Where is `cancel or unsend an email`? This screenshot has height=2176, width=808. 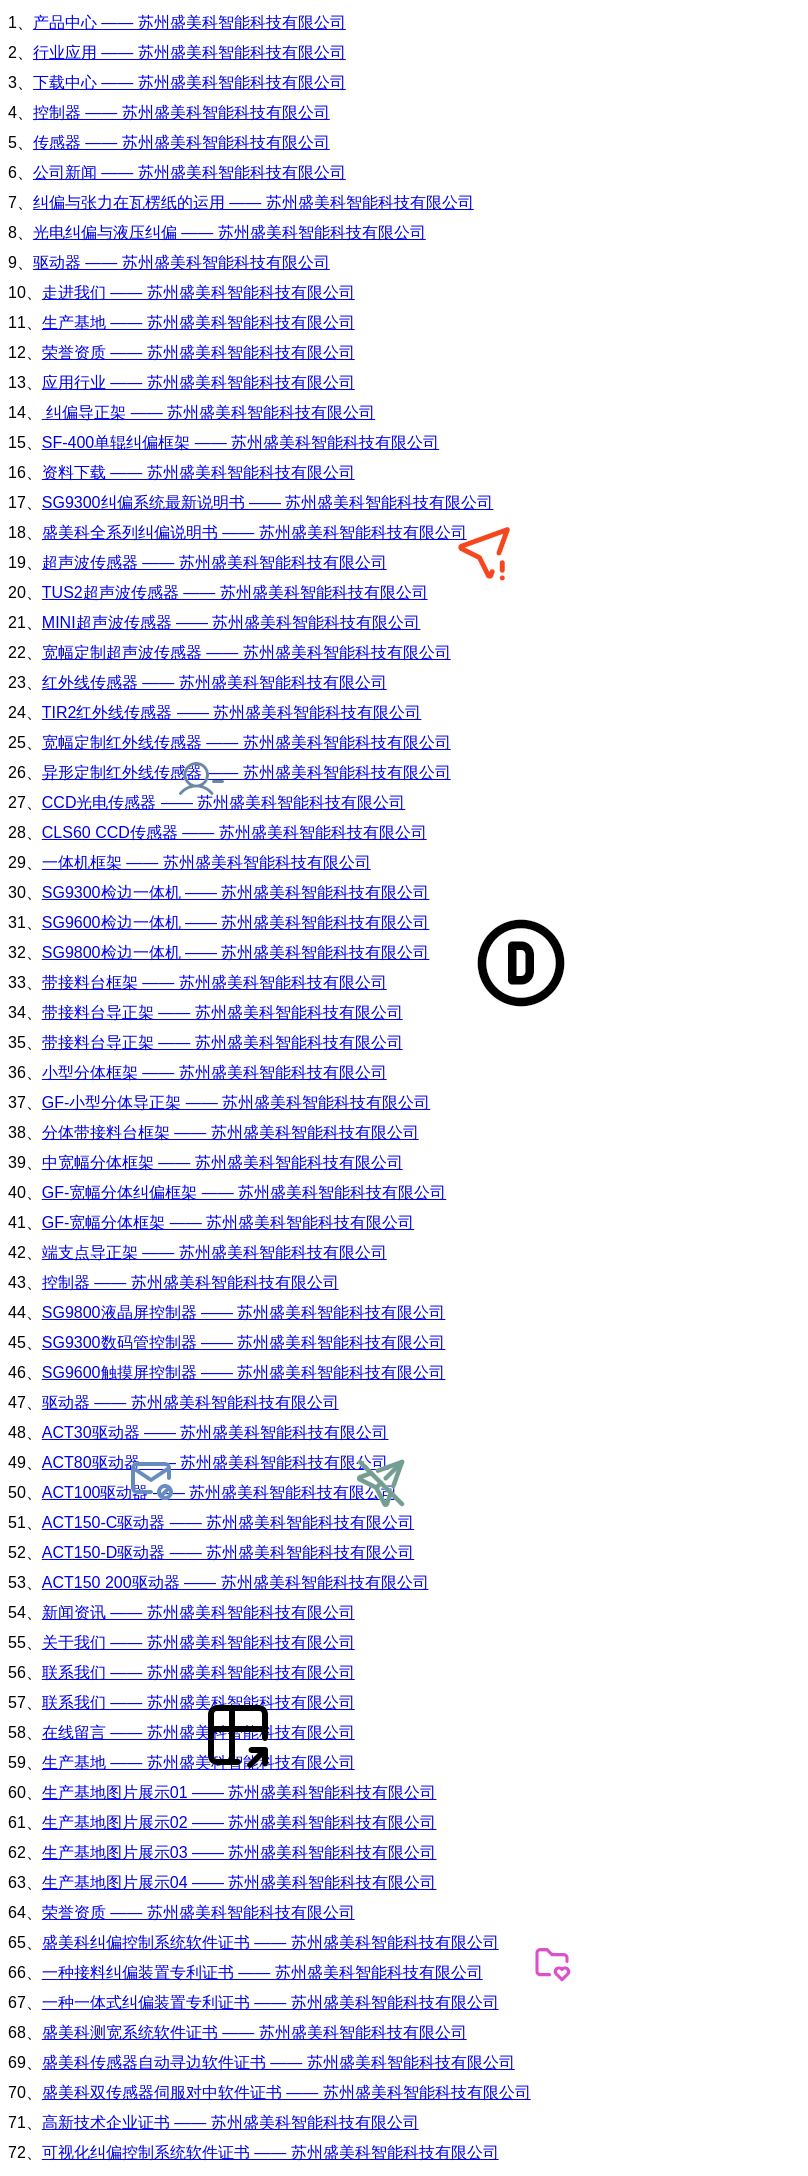
cancel or unsend an email is located at coordinates (151, 1478).